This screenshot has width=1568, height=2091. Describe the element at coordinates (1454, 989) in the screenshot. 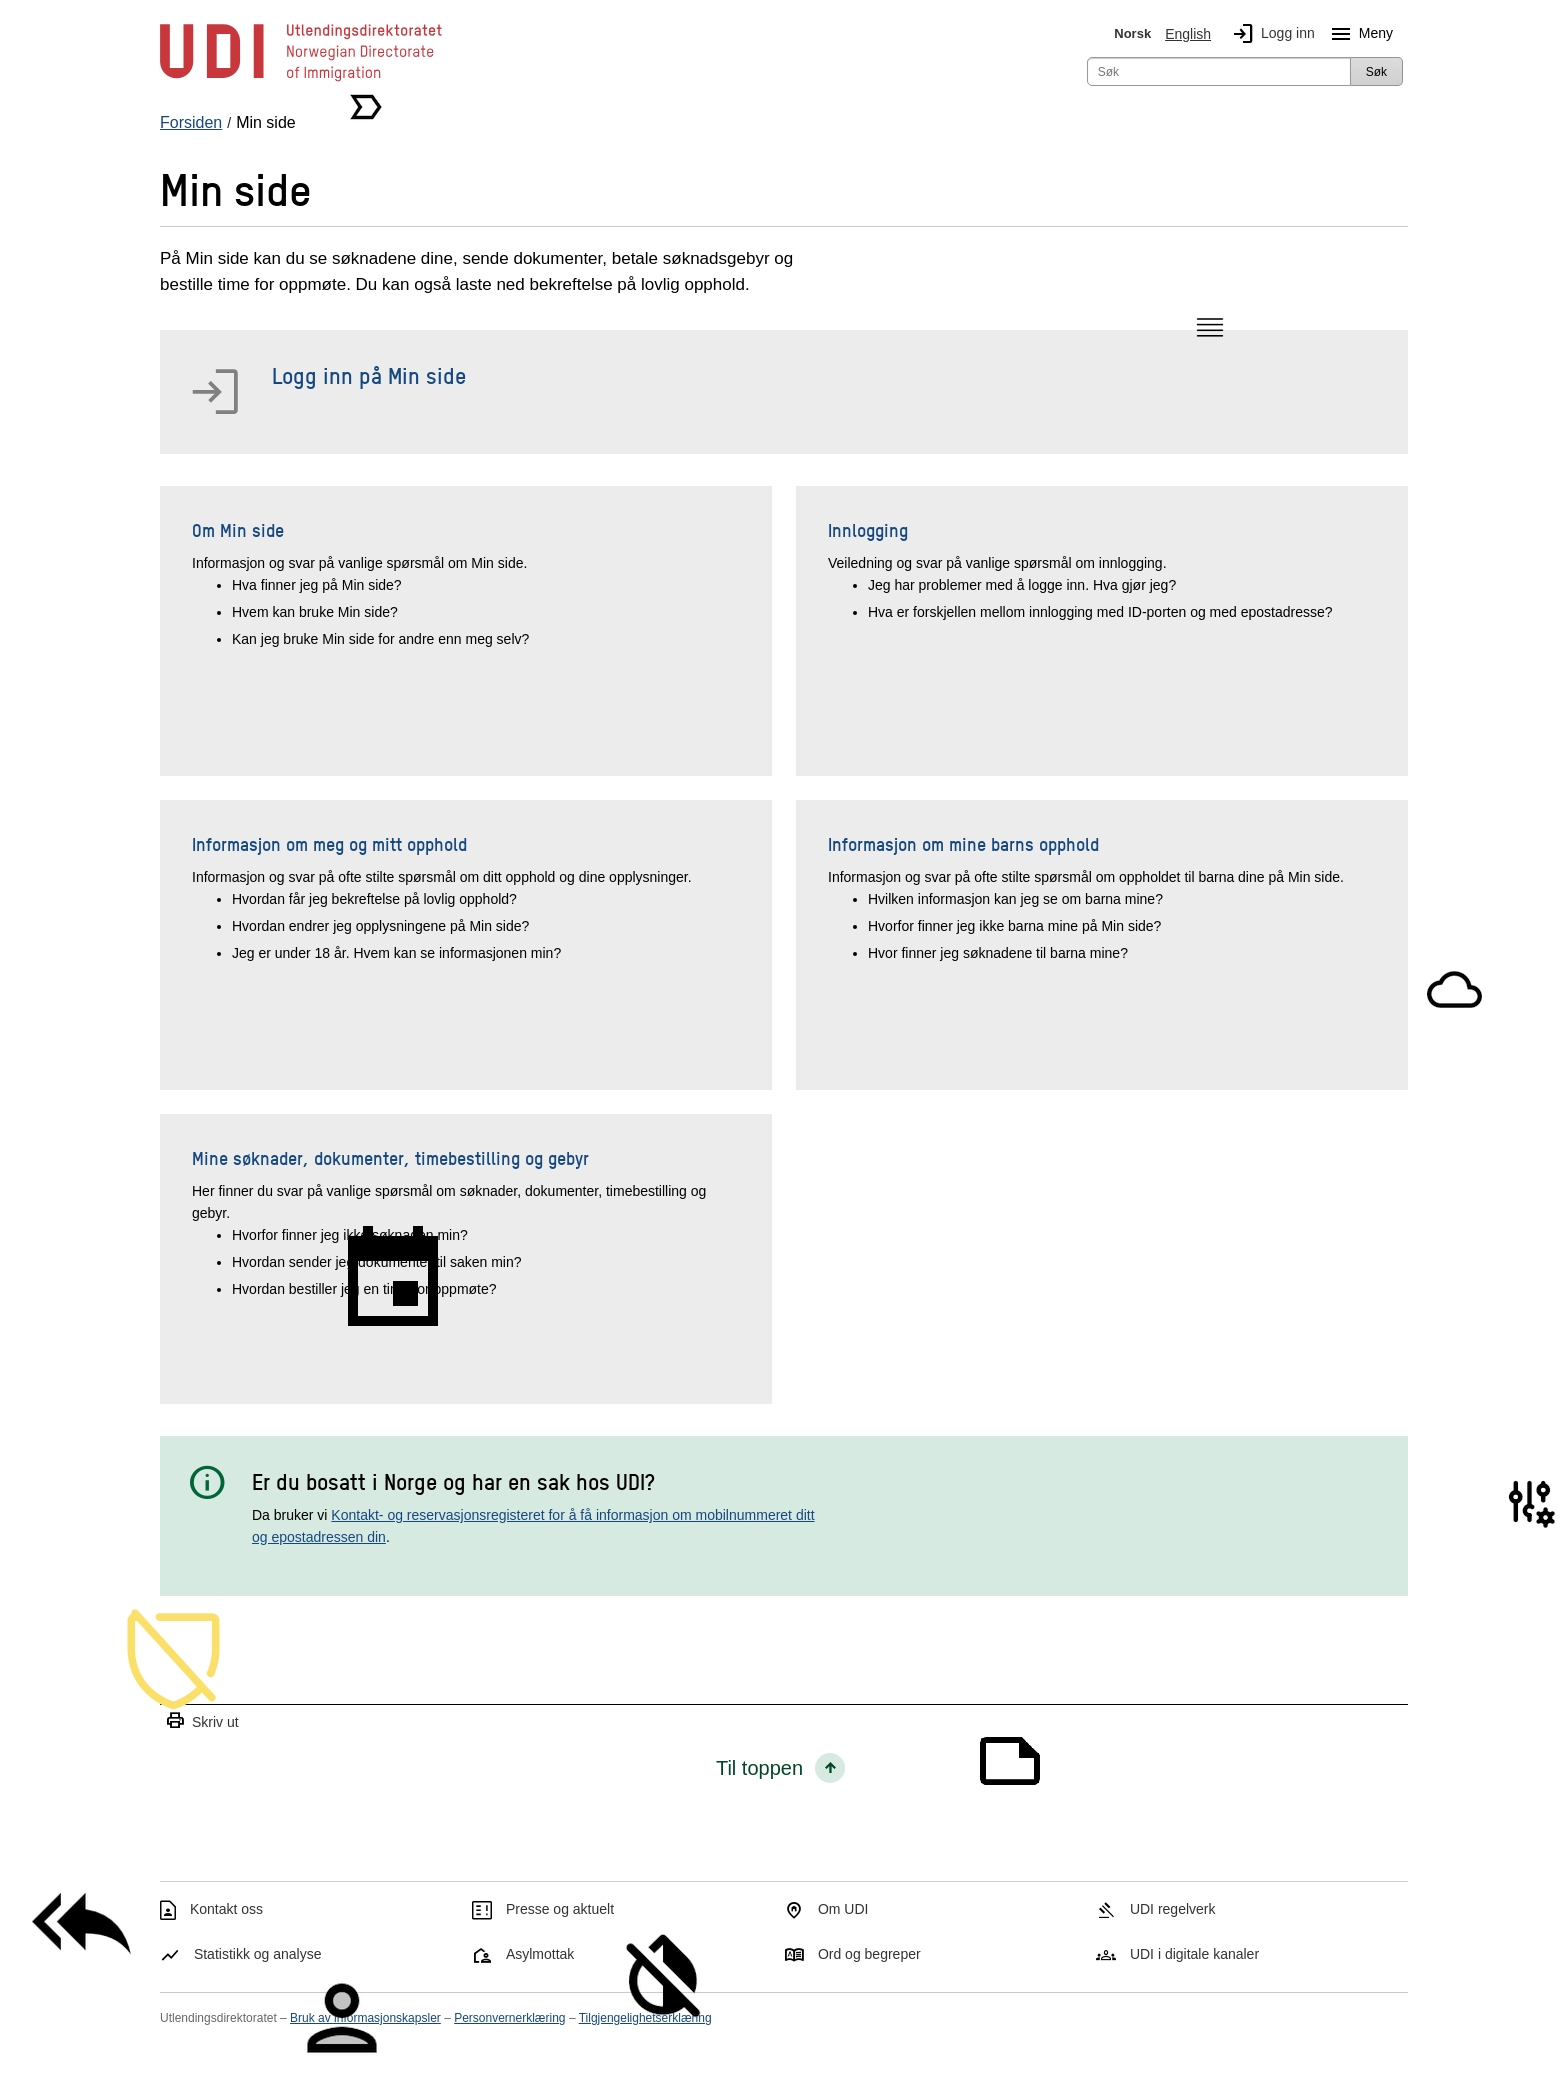

I see `view current weather conditions` at that location.